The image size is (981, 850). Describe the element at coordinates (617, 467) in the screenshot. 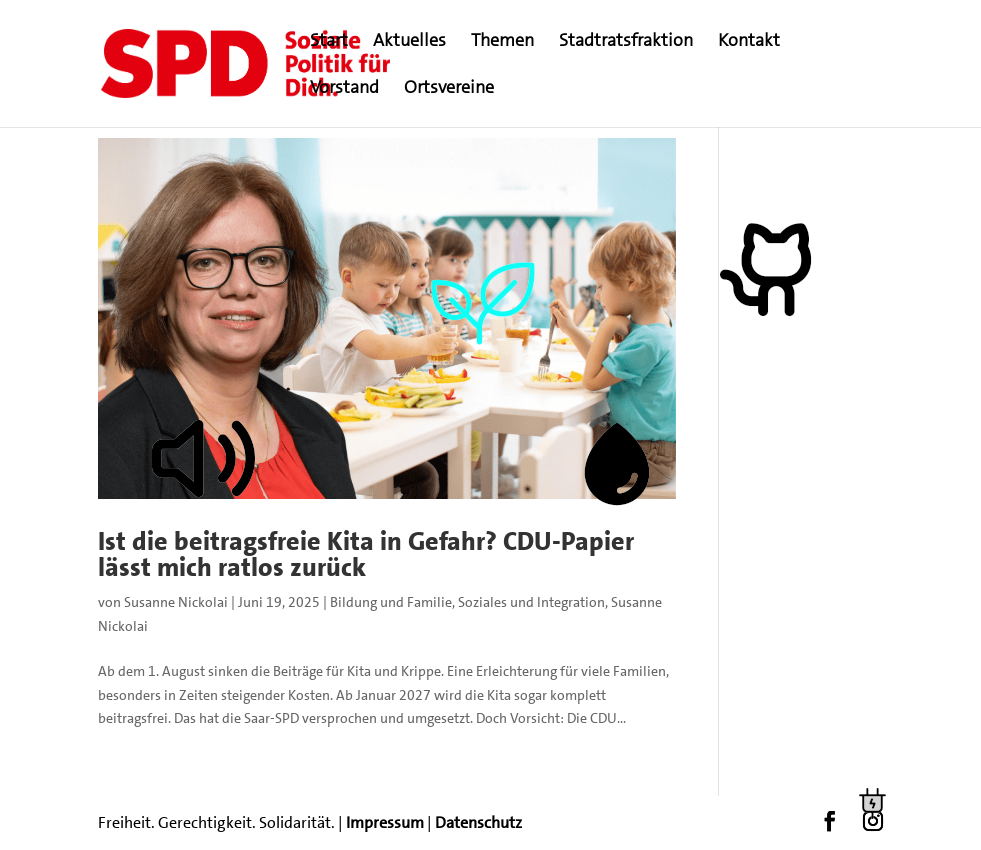

I see `adjust water or hydration settings` at that location.